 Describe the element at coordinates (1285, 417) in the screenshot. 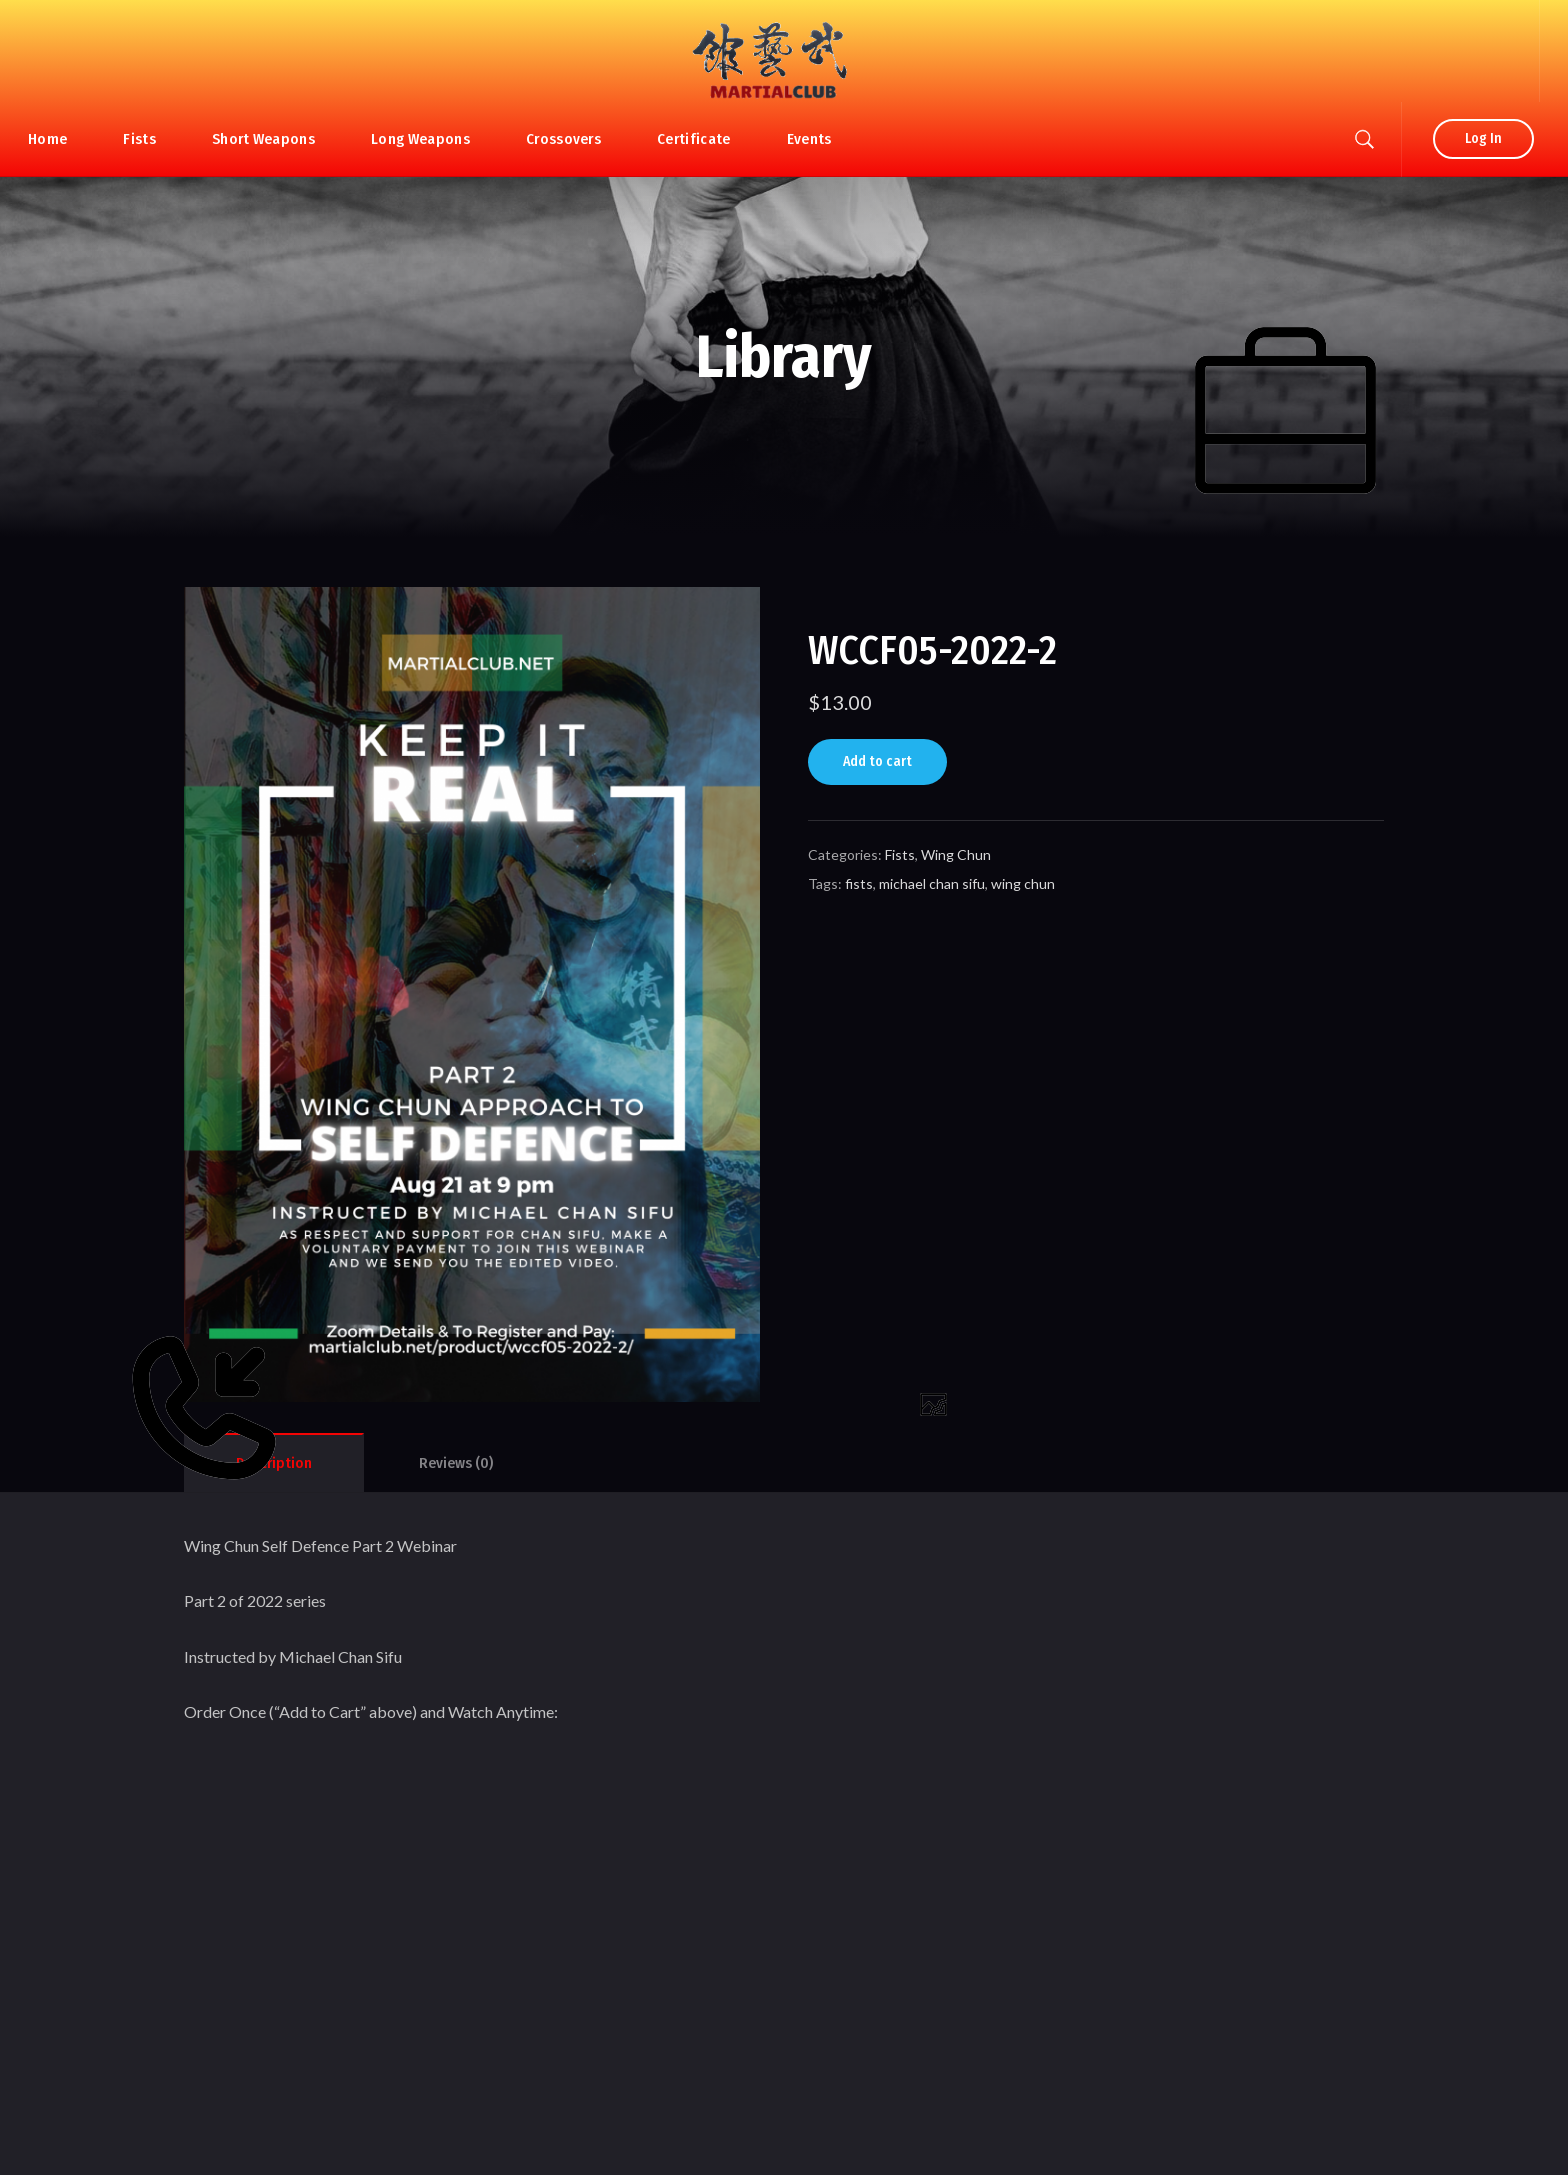

I see `access travel or trip planning features` at that location.